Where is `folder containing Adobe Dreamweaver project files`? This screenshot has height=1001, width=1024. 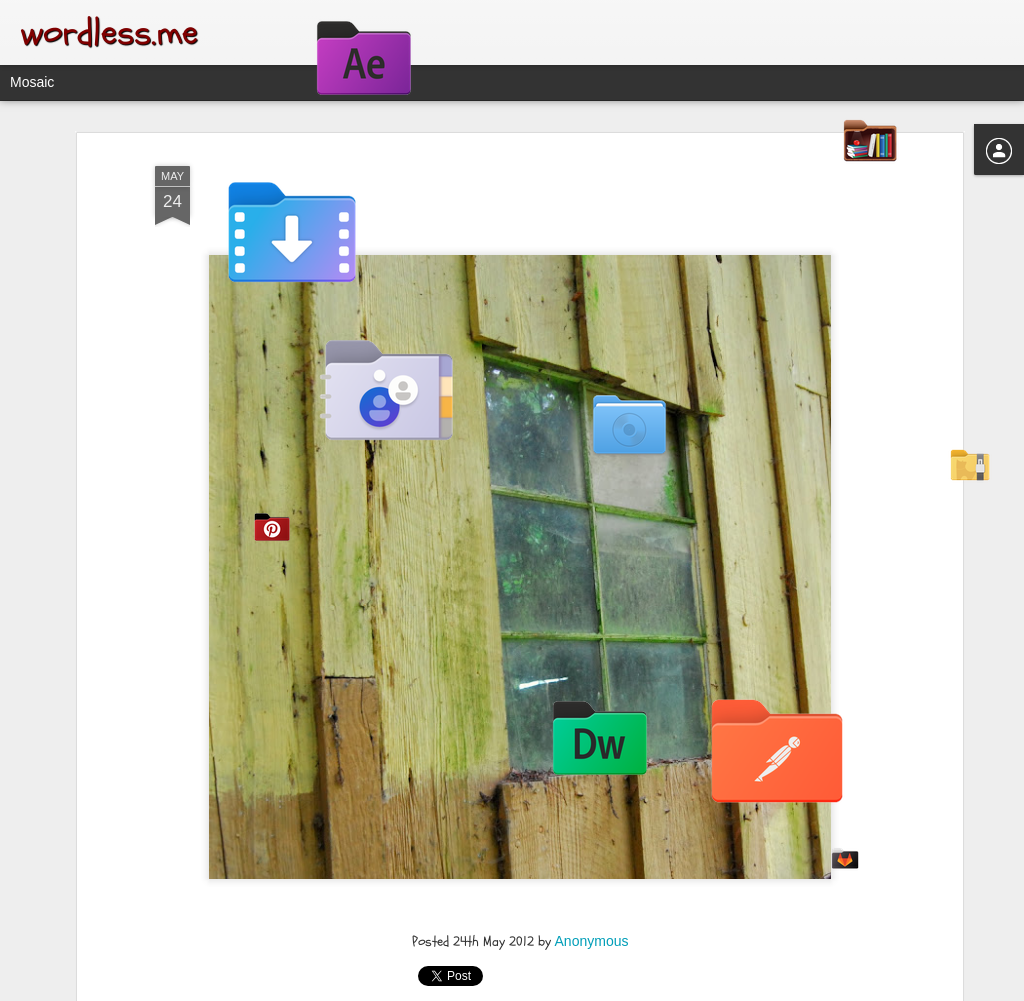 folder containing Adobe Dreamweaver project files is located at coordinates (599, 740).